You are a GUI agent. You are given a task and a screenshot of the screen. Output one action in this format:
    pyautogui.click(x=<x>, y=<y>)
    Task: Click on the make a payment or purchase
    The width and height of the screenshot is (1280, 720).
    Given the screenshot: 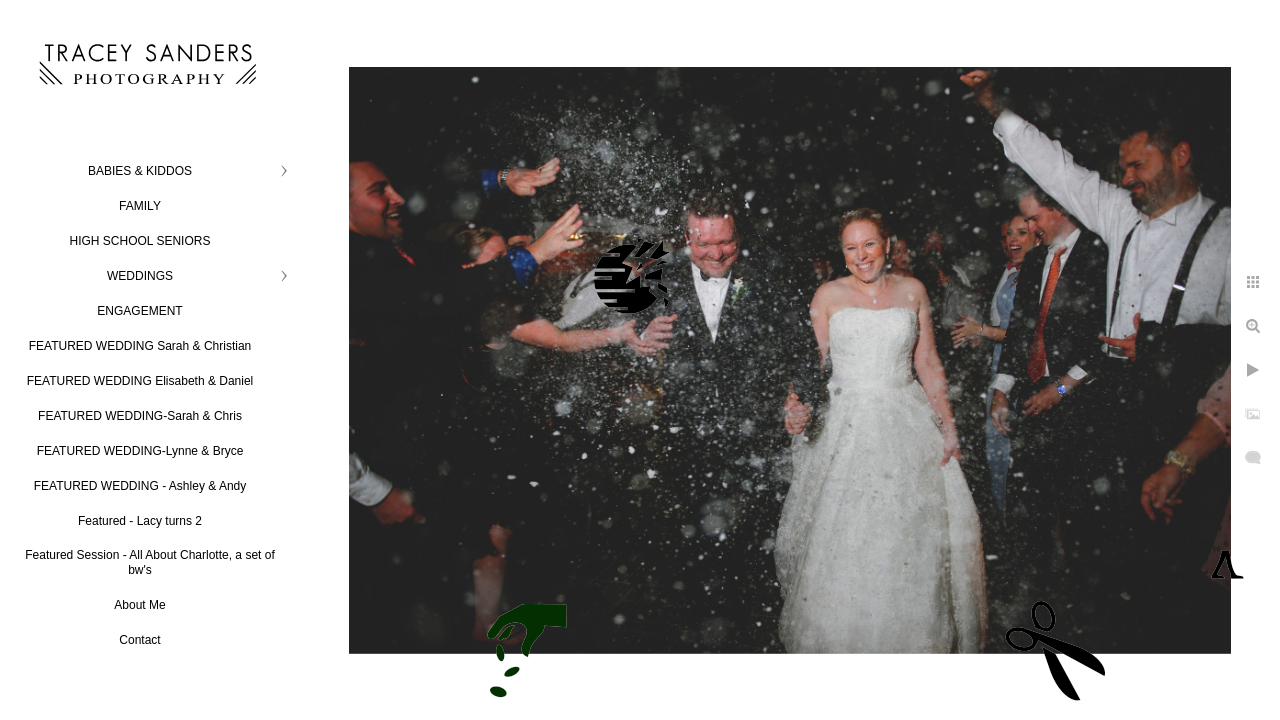 What is the action you would take?
    pyautogui.click(x=517, y=651)
    